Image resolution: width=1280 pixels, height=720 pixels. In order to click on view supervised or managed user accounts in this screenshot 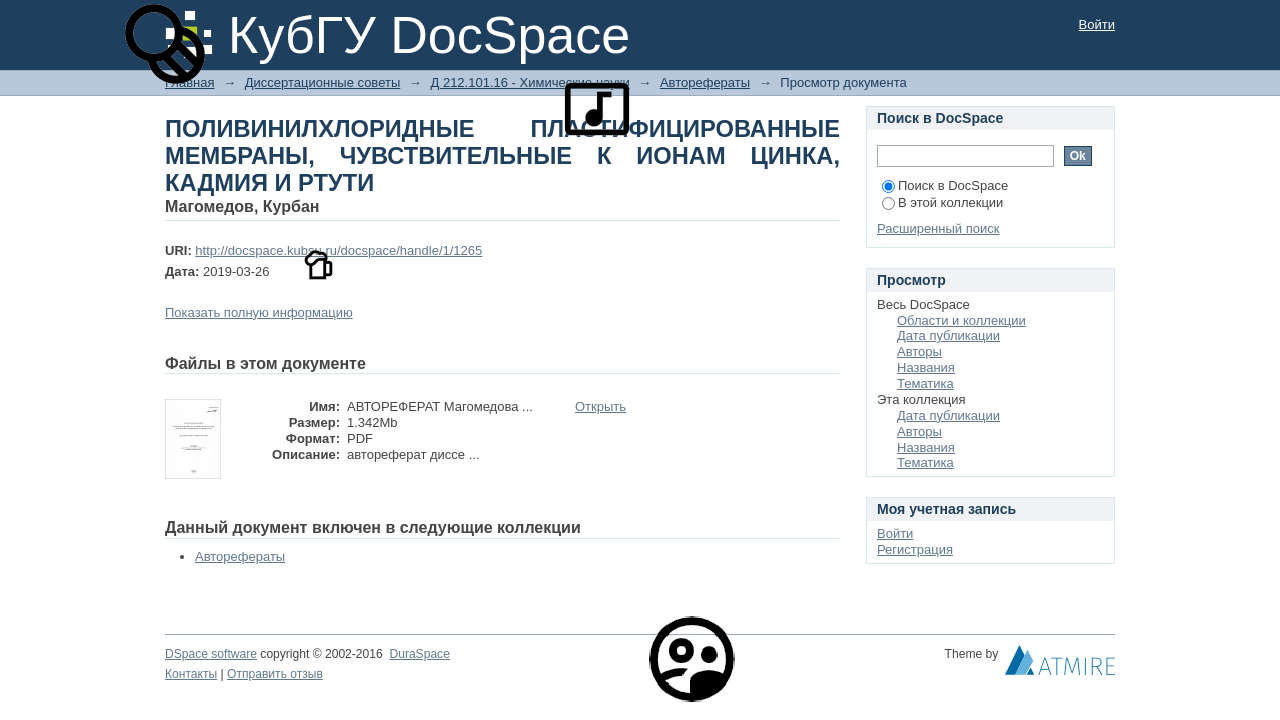, I will do `click(692, 659)`.